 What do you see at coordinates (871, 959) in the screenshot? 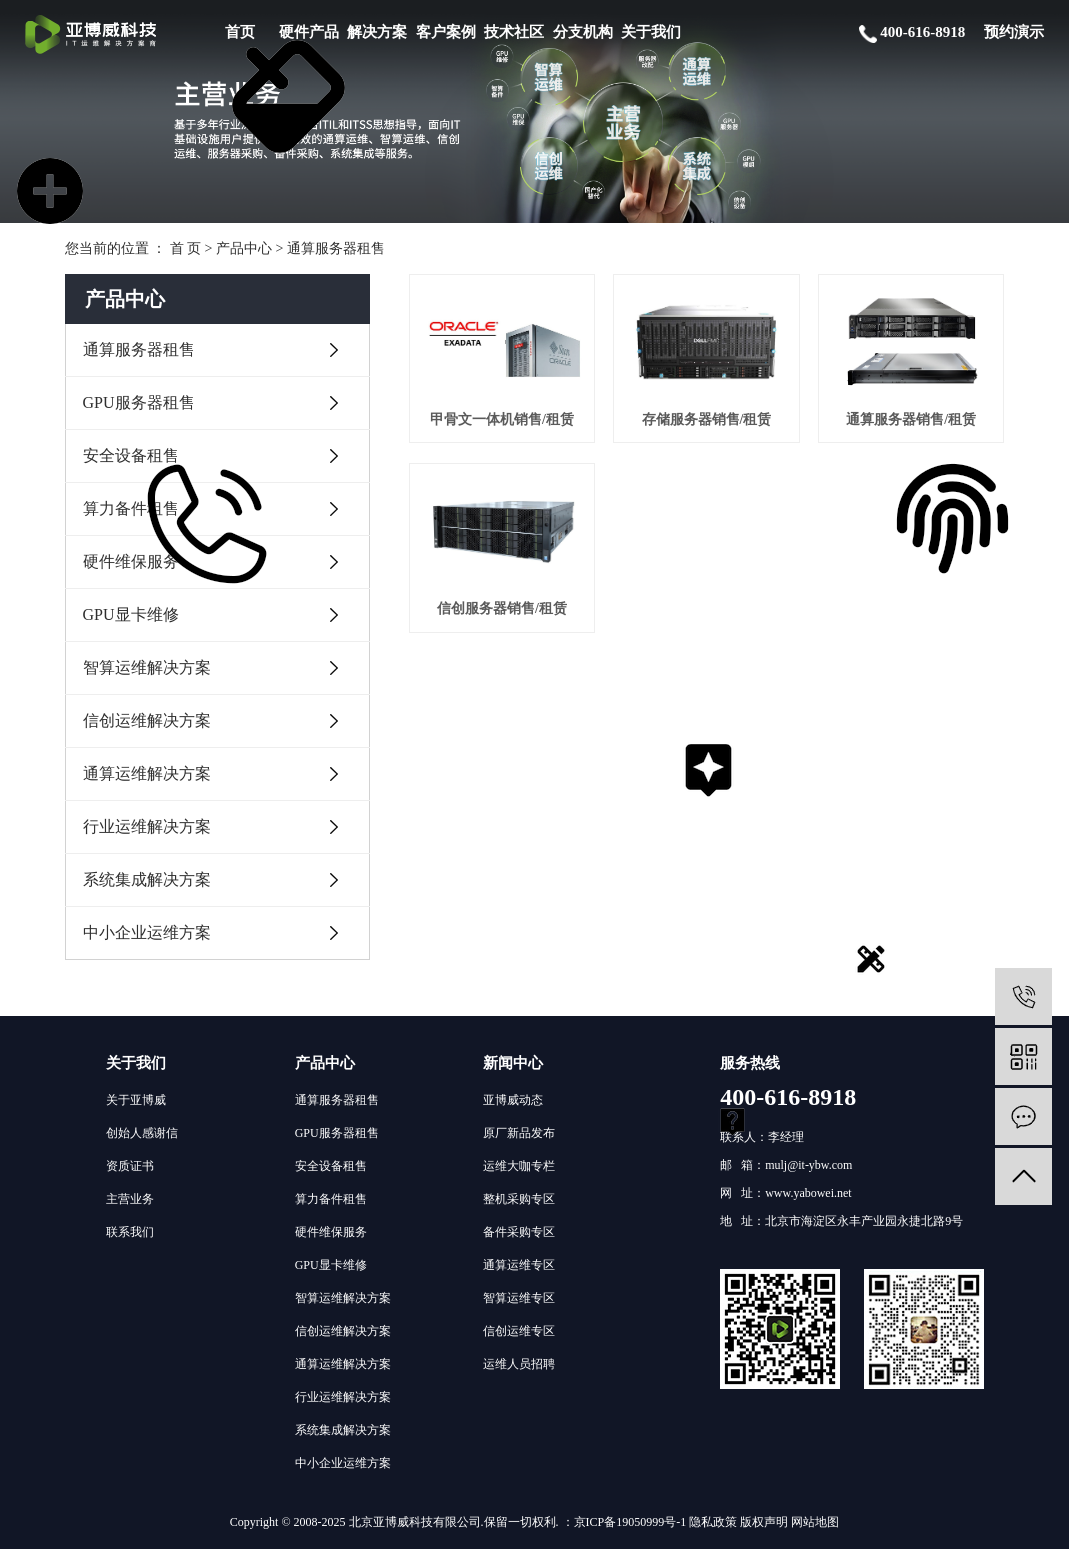
I see `access design tools and services` at bounding box center [871, 959].